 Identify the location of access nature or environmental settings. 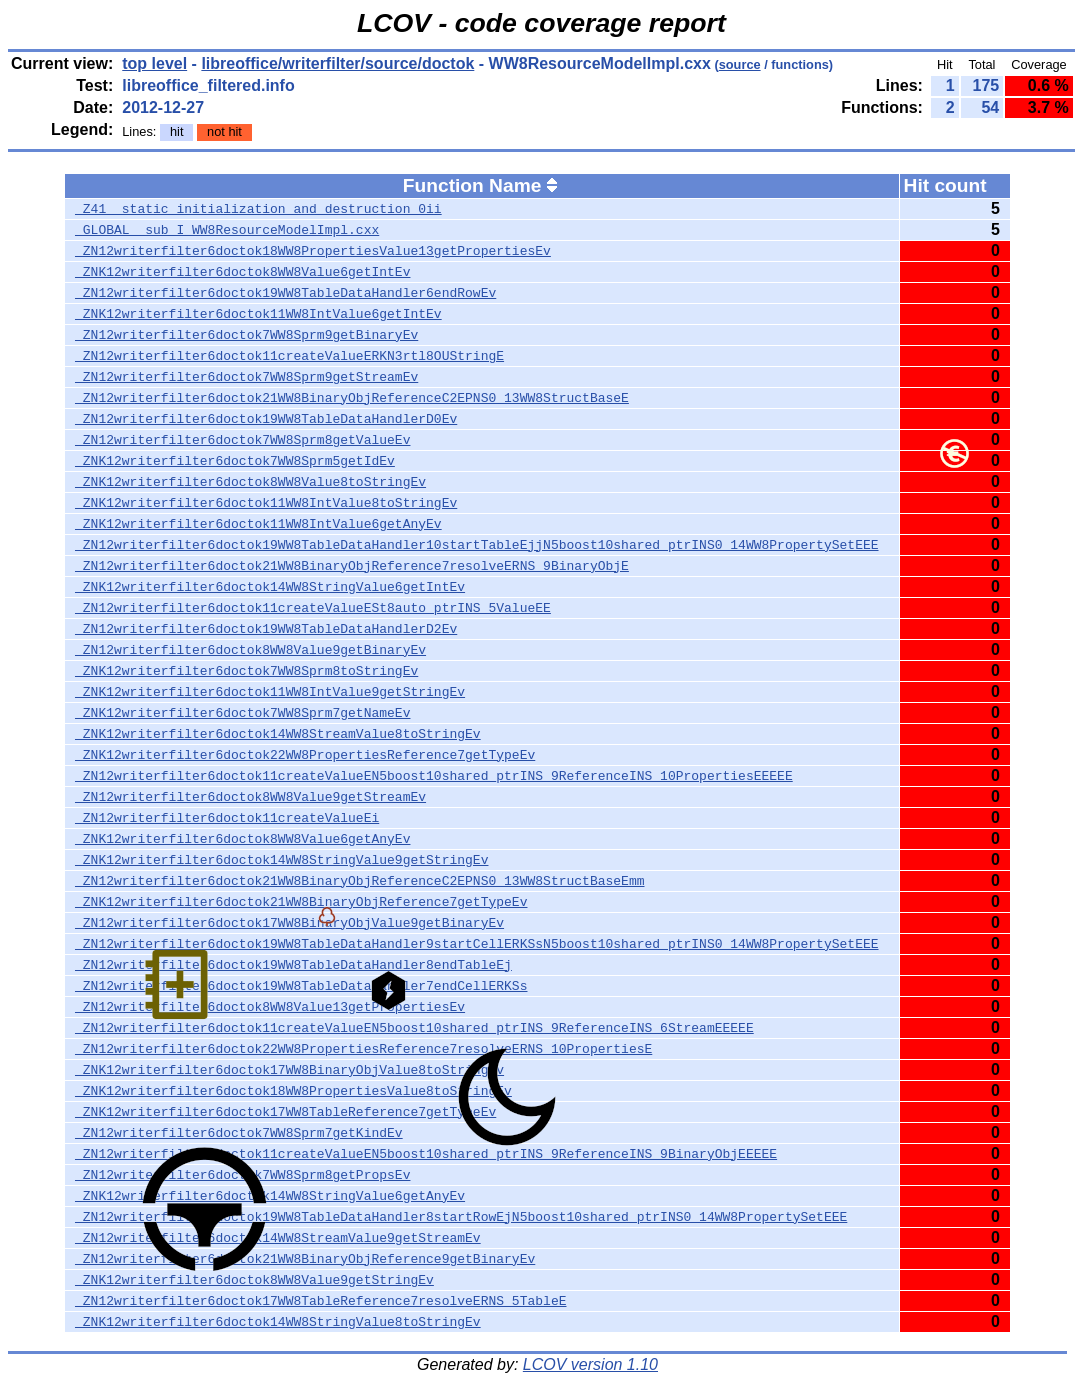
(327, 917).